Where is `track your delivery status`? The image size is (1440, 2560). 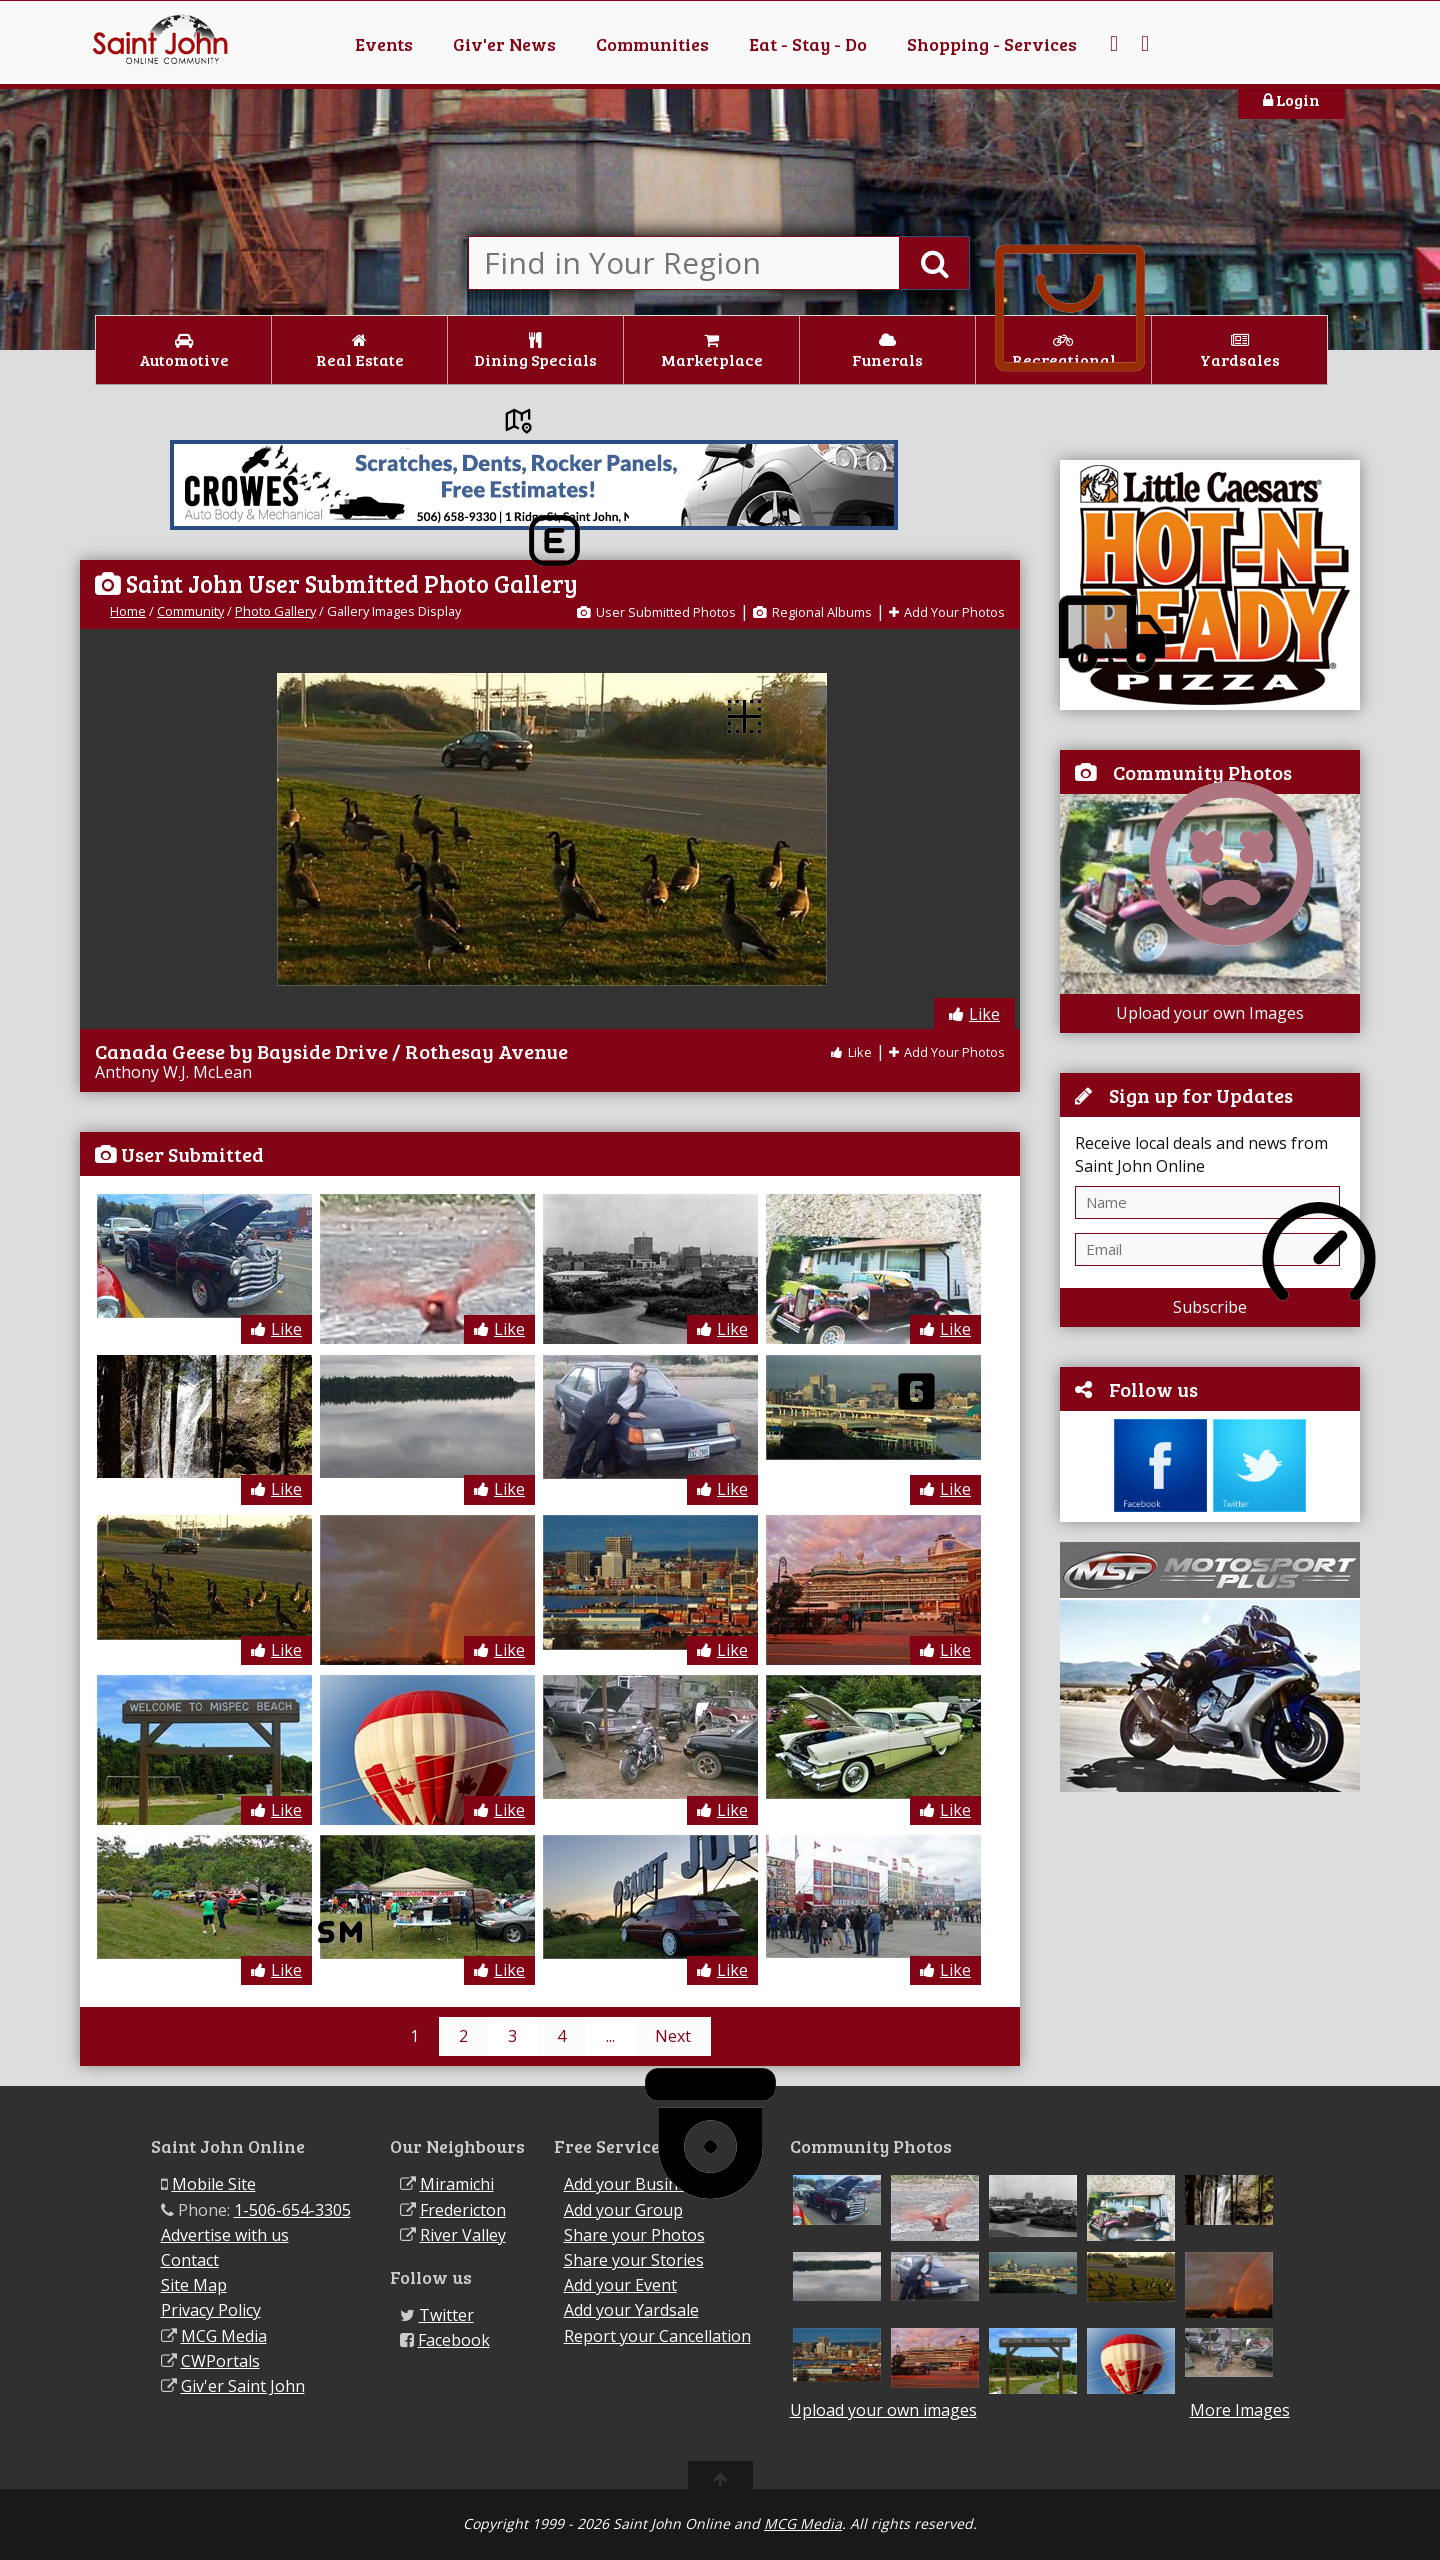 track your delivery status is located at coordinates (1112, 634).